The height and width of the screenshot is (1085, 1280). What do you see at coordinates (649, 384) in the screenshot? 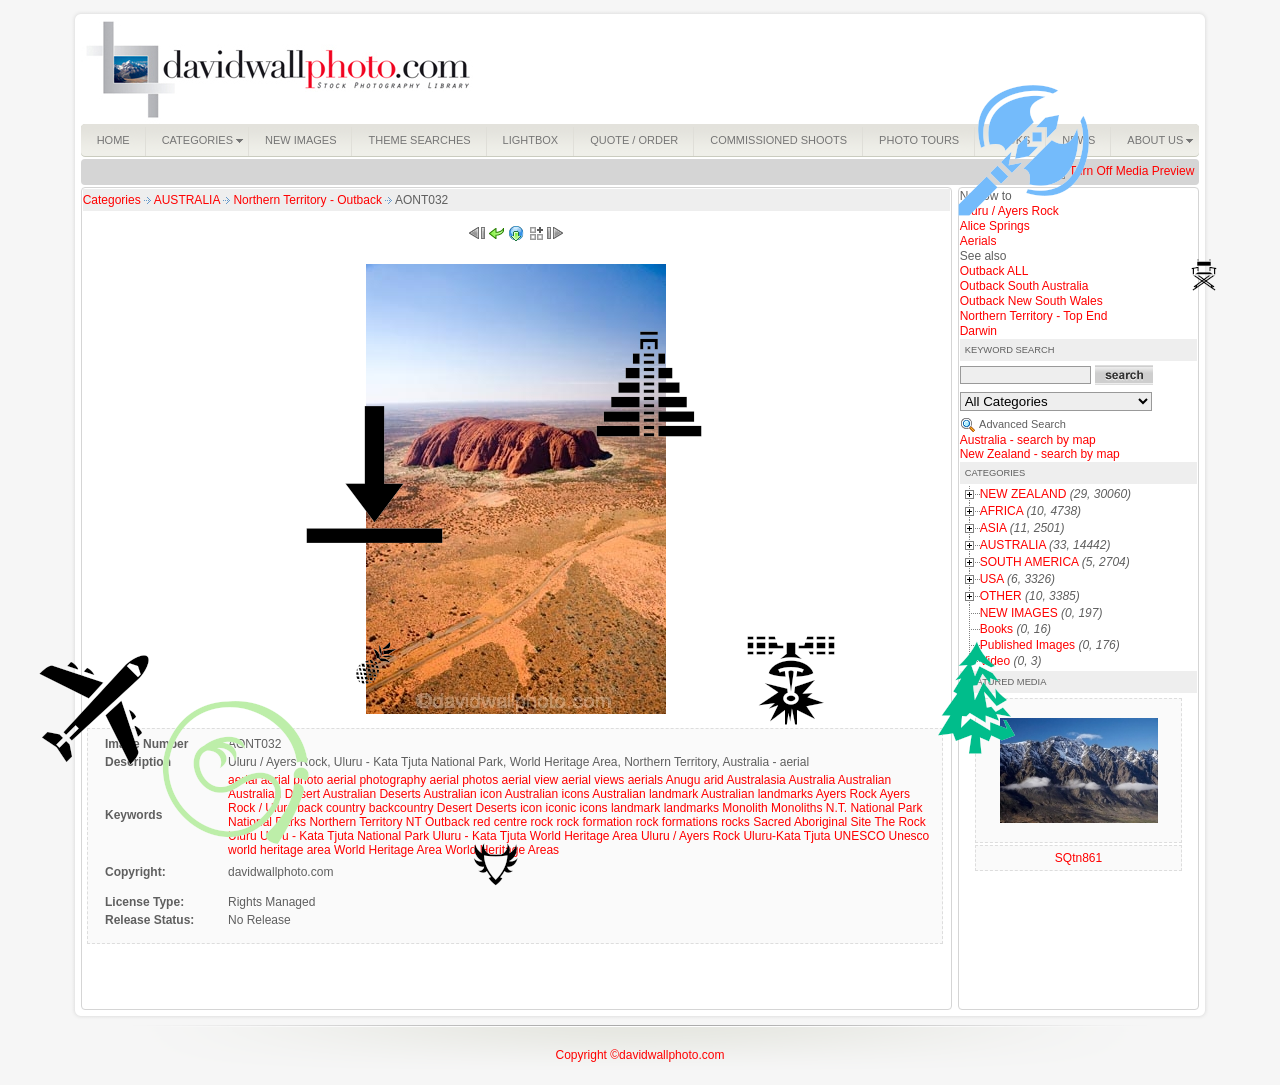
I see `explore ancient civilizations or history content` at bounding box center [649, 384].